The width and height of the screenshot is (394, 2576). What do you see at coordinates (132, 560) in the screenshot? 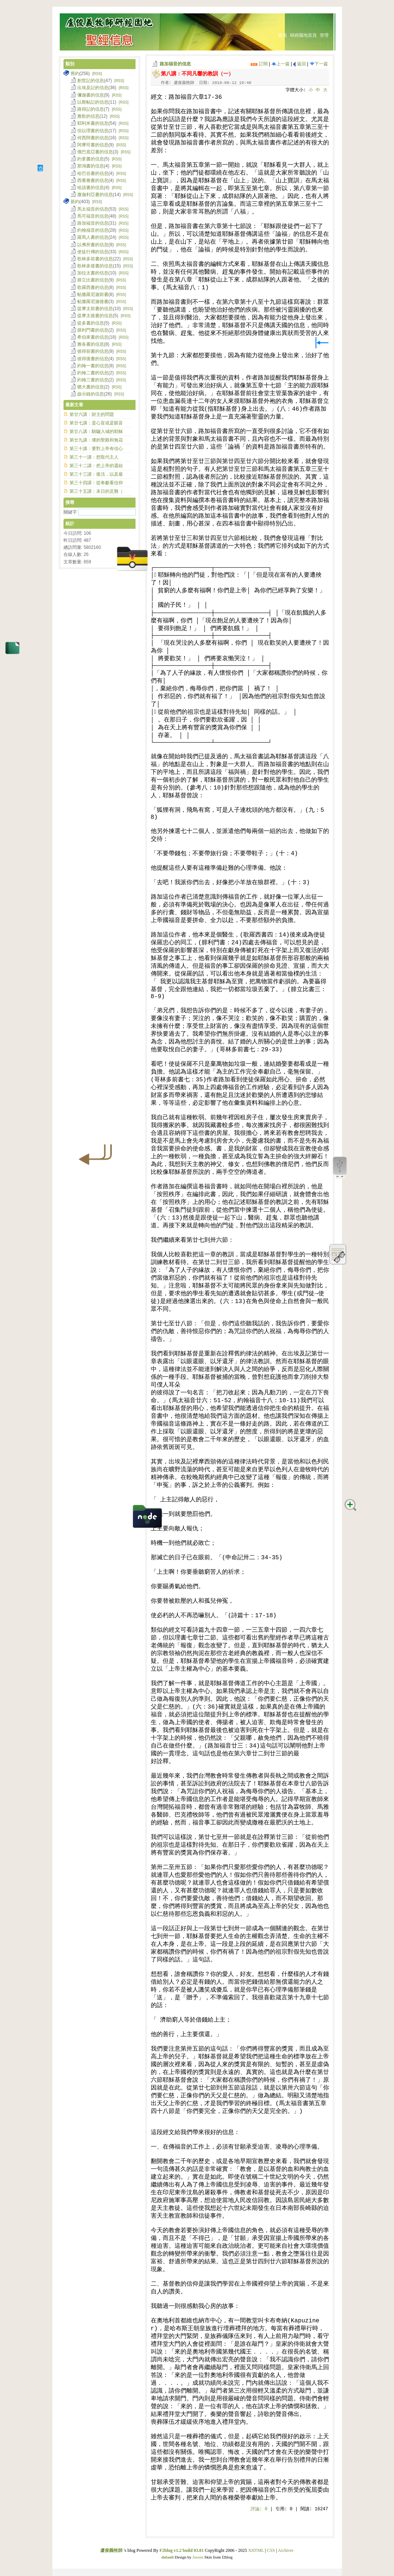
I see `folder containing pokémon level ball assets` at bounding box center [132, 560].